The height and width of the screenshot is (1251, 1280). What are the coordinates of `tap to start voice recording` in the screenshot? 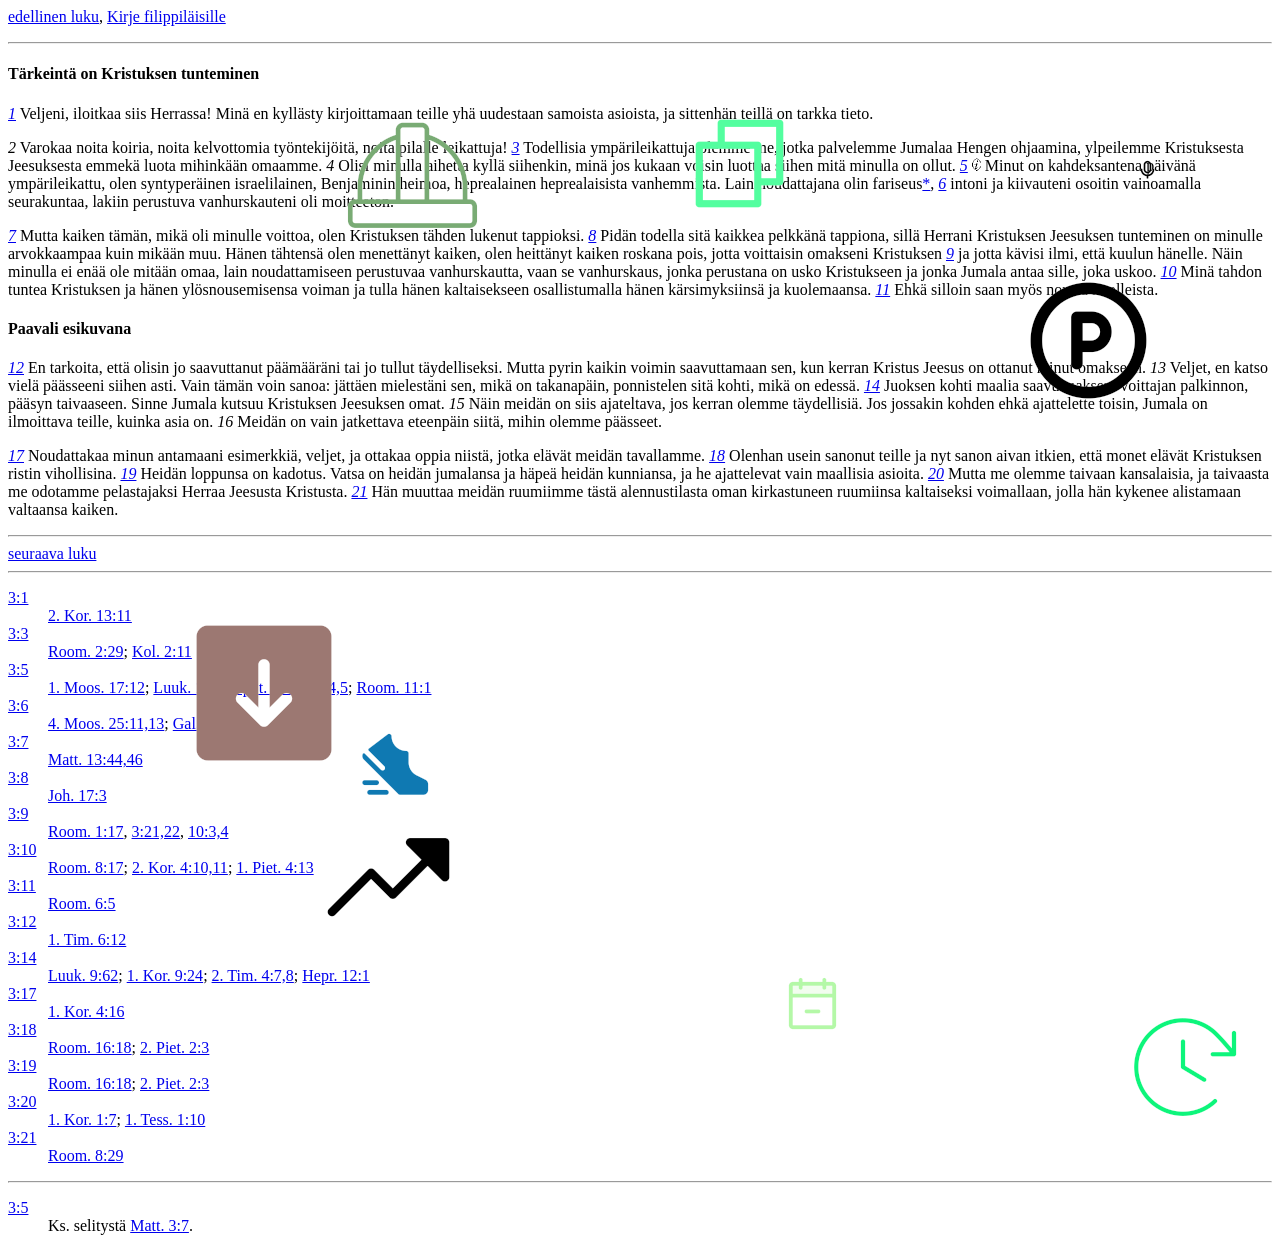 It's located at (1147, 169).